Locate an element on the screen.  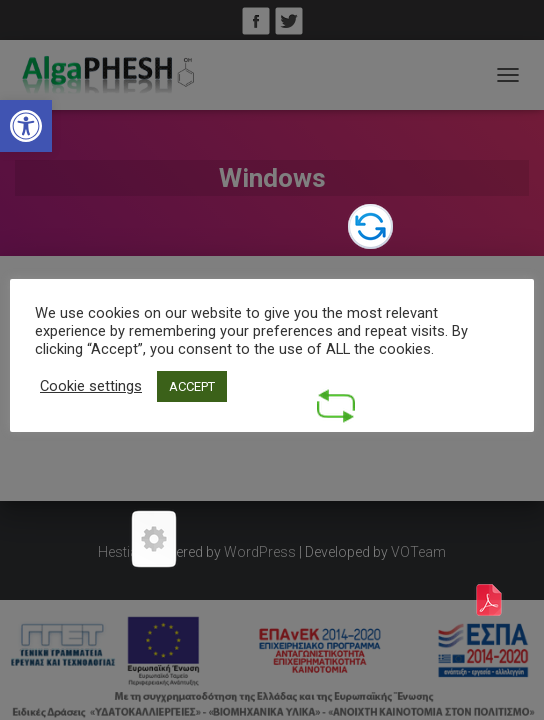
indicates sync or refresh in progress is located at coordinates (370, 226).